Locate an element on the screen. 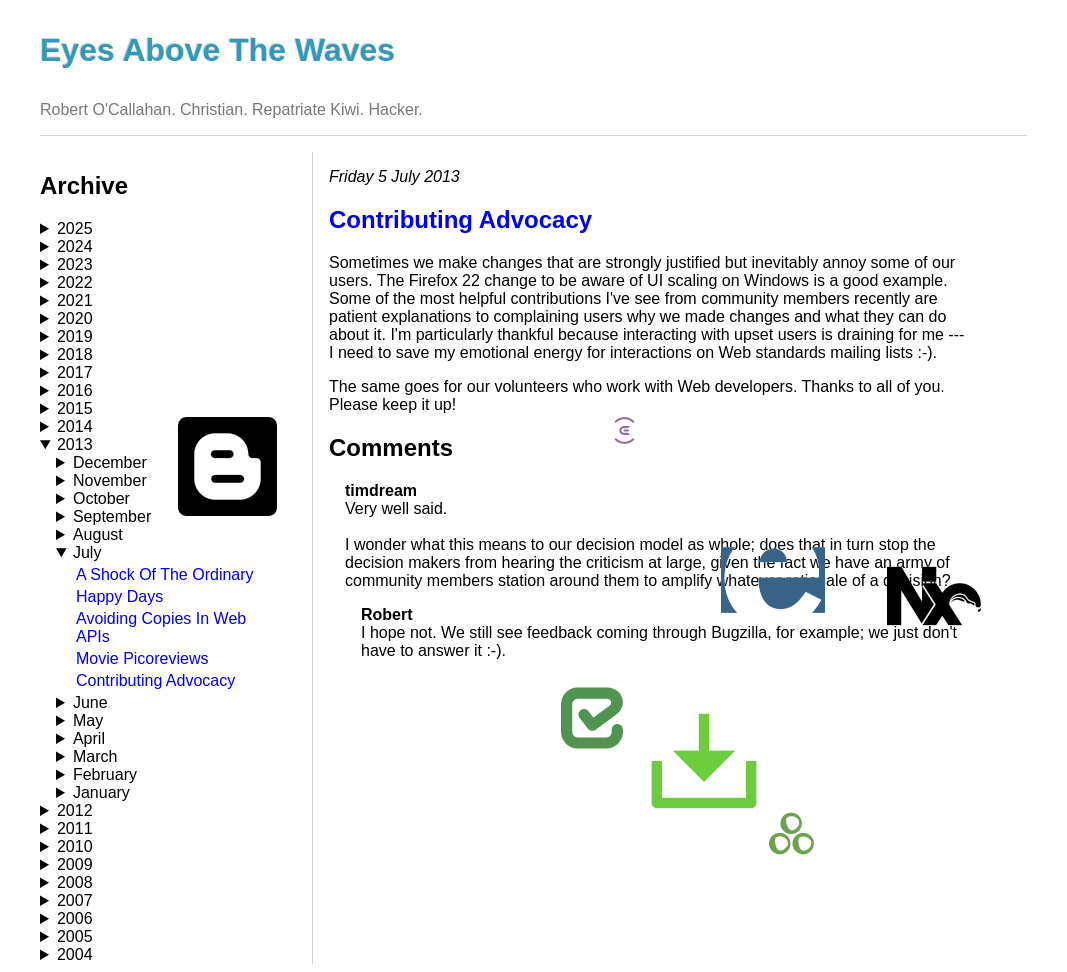 Image resolution: width=1067 pixels, height=972 pixels. nx build system logo is located at coordinates (934, 596).